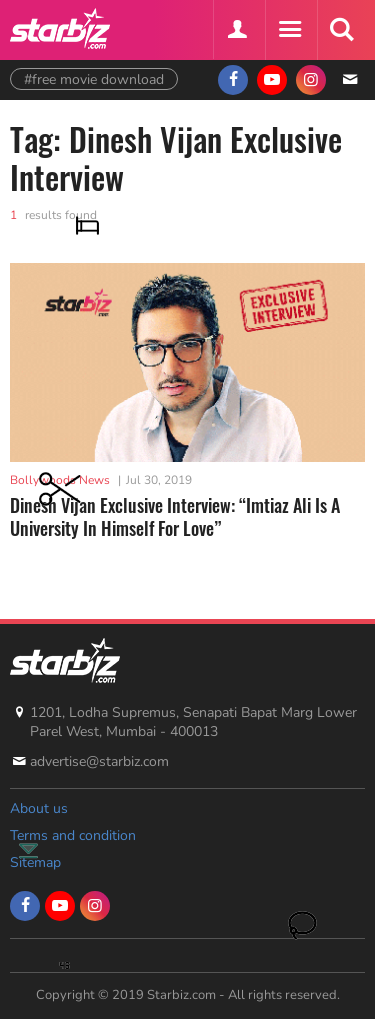 Image resolution: width=375 pixels, height=1019 pixels. Describe the element at coordinates (64, 965) in the screenshot. I see `displays the number 46 as a label or badge` at that location.